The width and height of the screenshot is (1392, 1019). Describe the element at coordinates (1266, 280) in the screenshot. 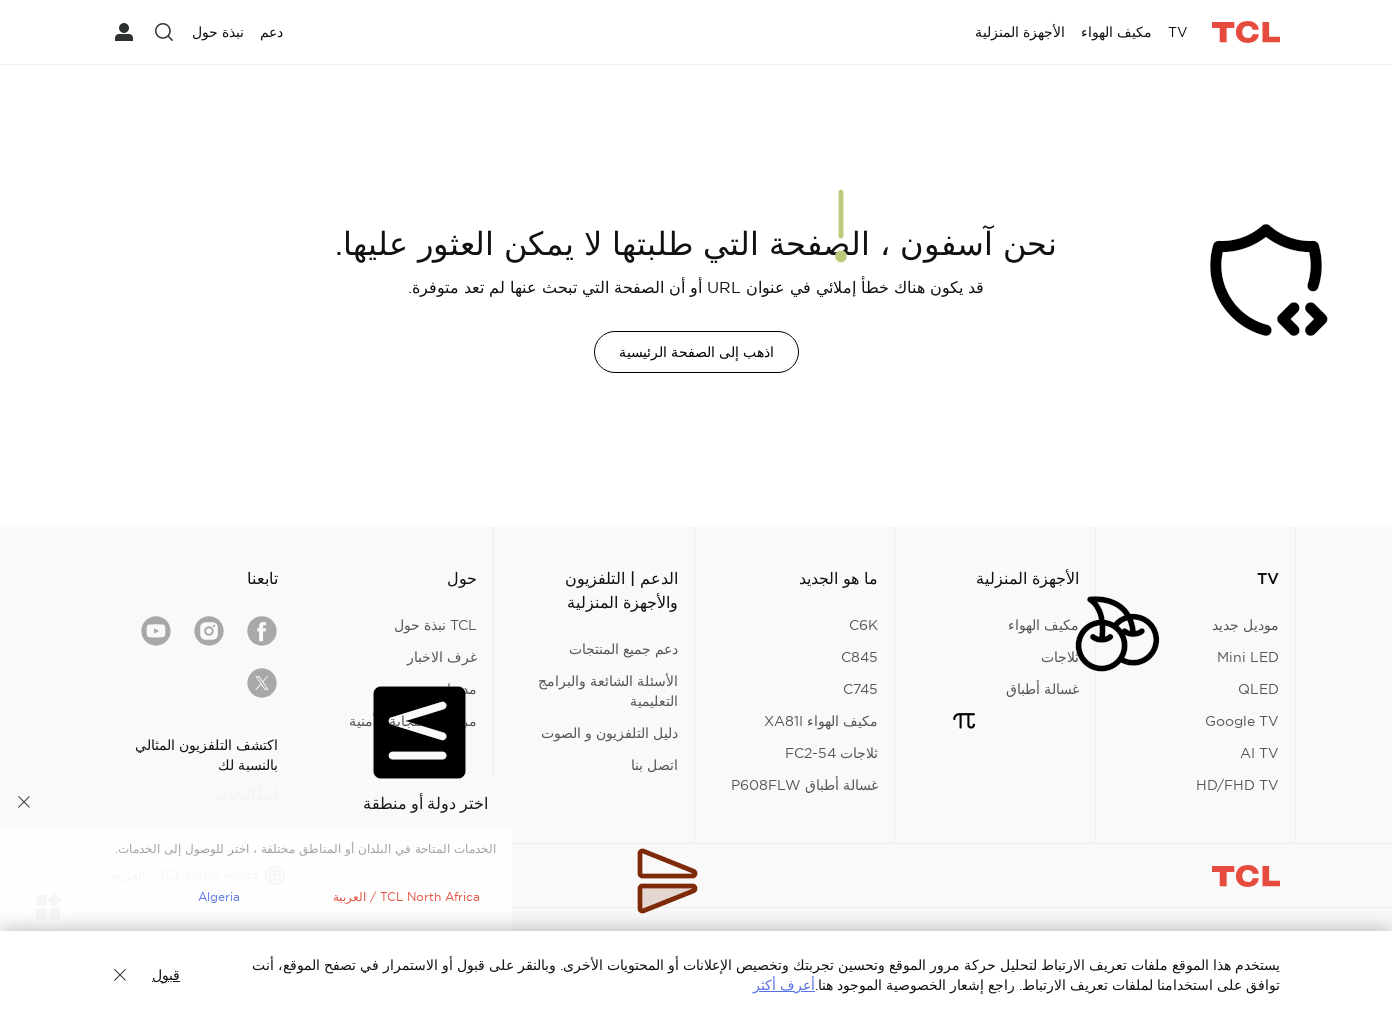

I see `access security code settings` at that location.